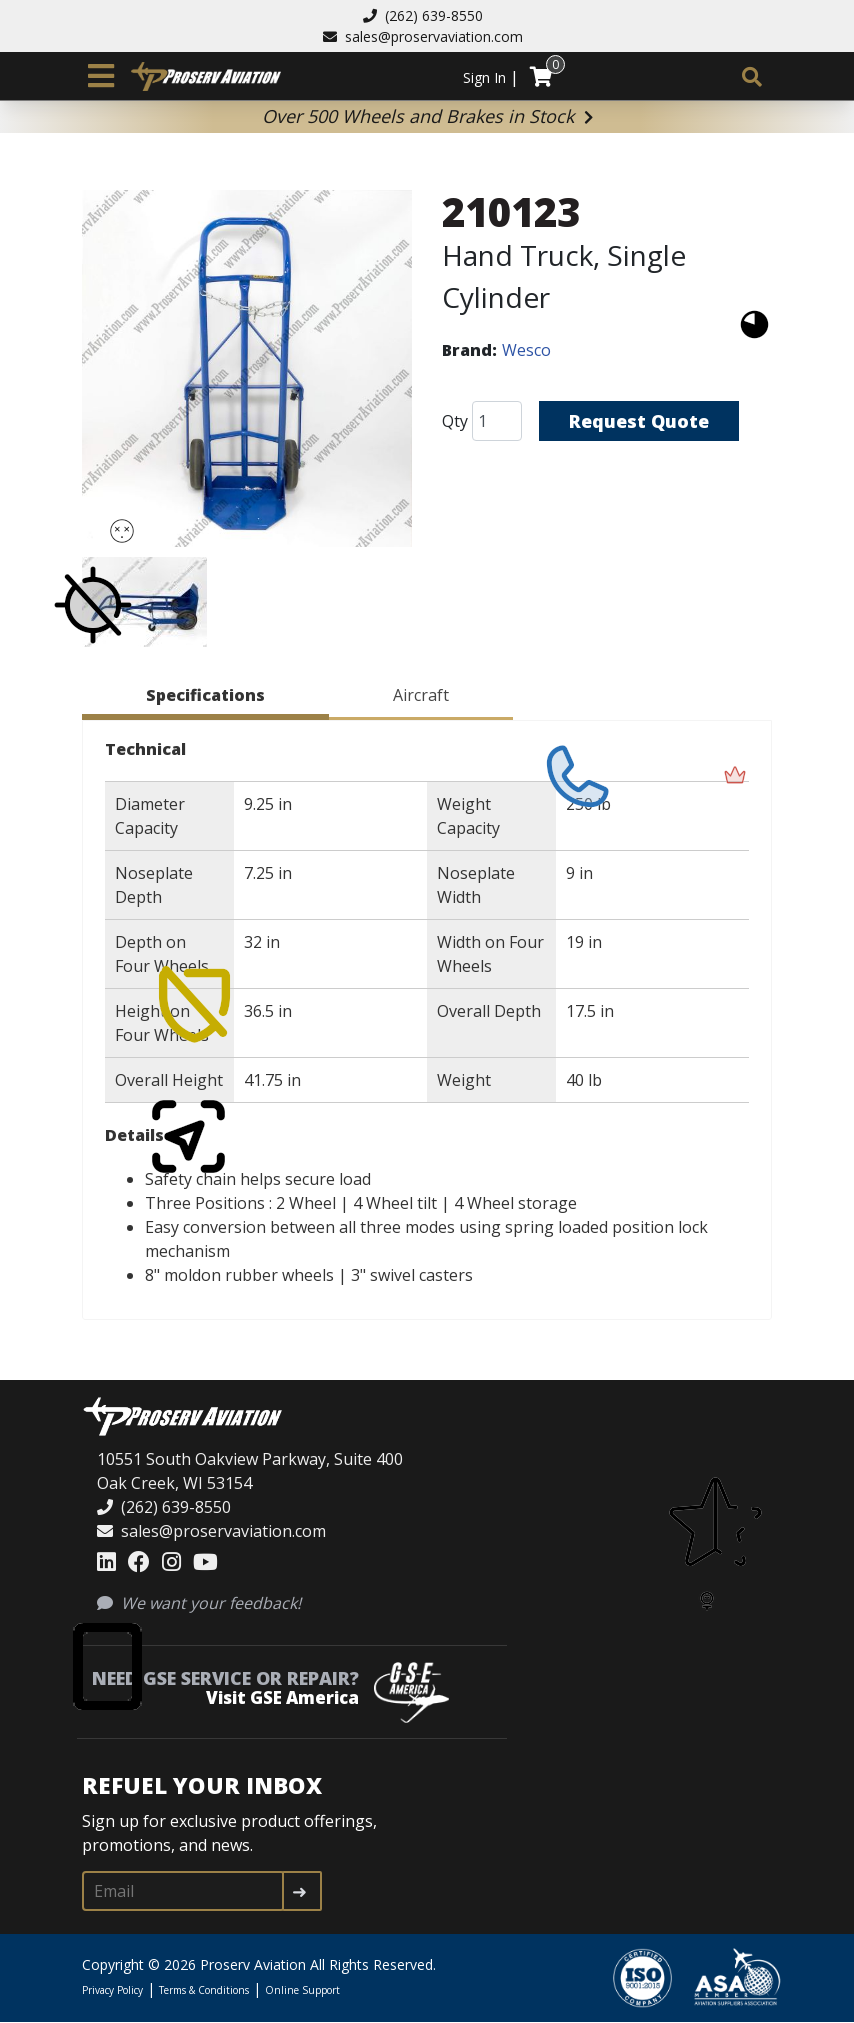 The height and width of the screenshot is (2023, 854). I want to click on tap to make a phone call, so click(576, 777).